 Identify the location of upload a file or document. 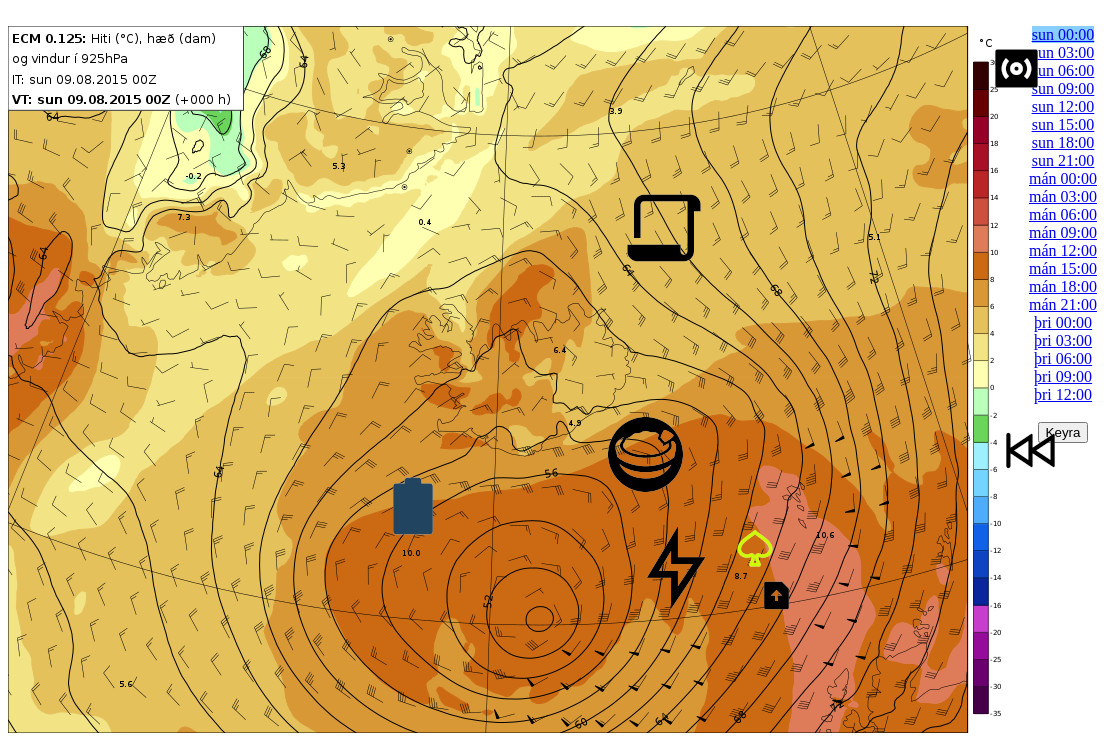
(776, 595).